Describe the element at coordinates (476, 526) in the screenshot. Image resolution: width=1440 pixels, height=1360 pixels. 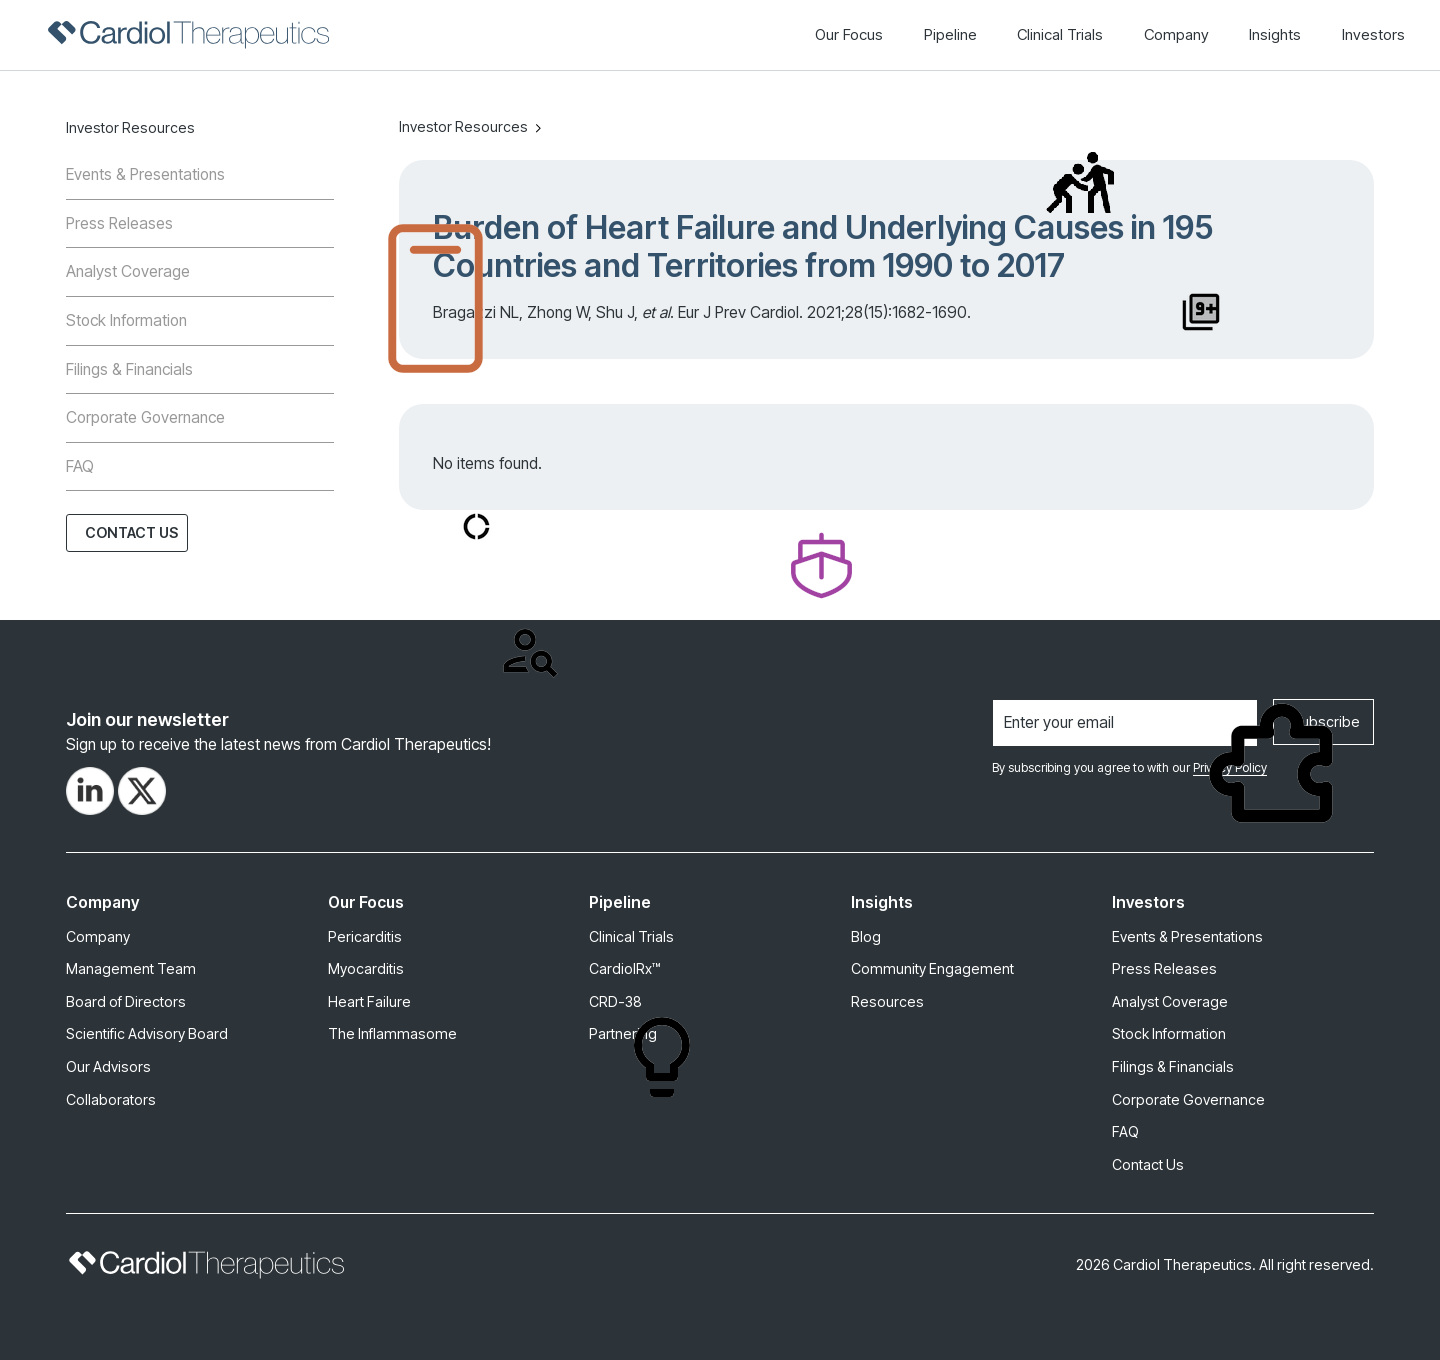
I see `view progress or completion status` at that location.